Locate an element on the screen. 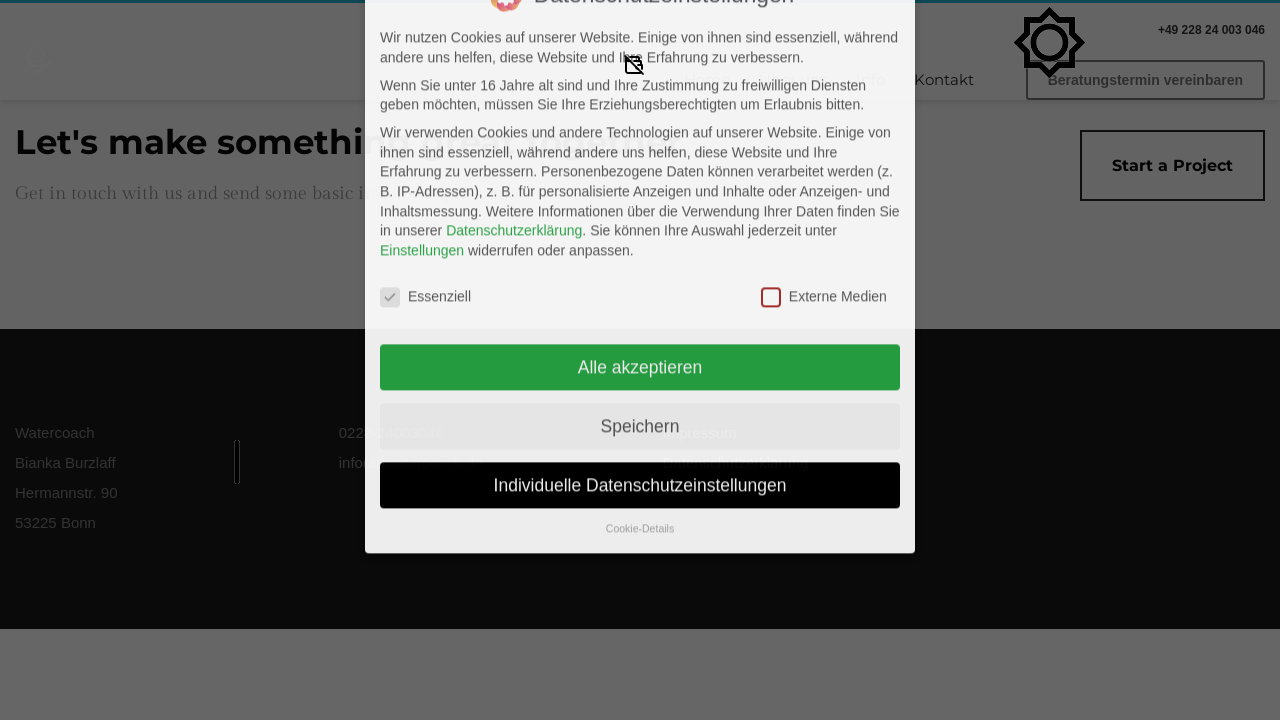 The image size is (1280, 720). wallet feature unavailable or disabled is located at coordinates (634, 65).